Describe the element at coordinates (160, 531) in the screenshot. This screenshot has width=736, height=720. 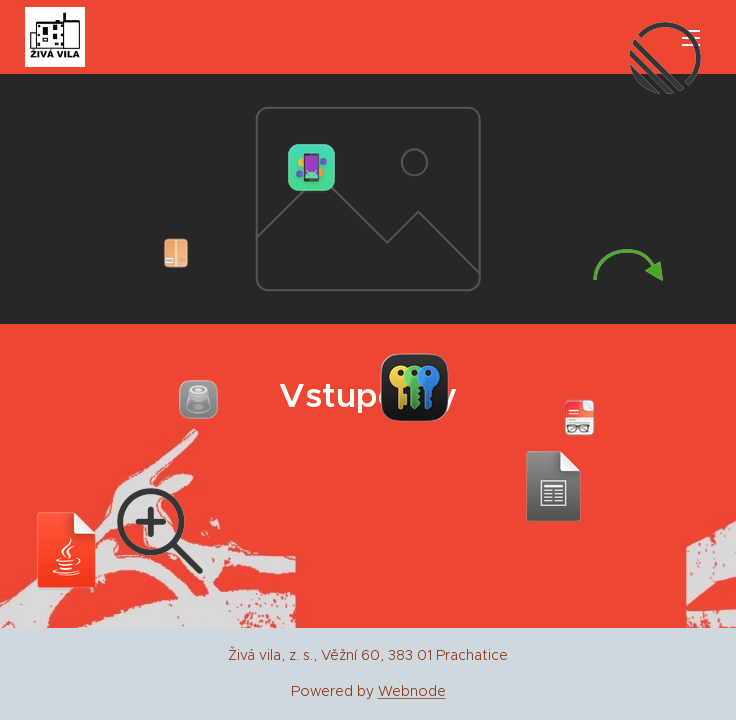
I see `zoom in or increase magnification` at that location.